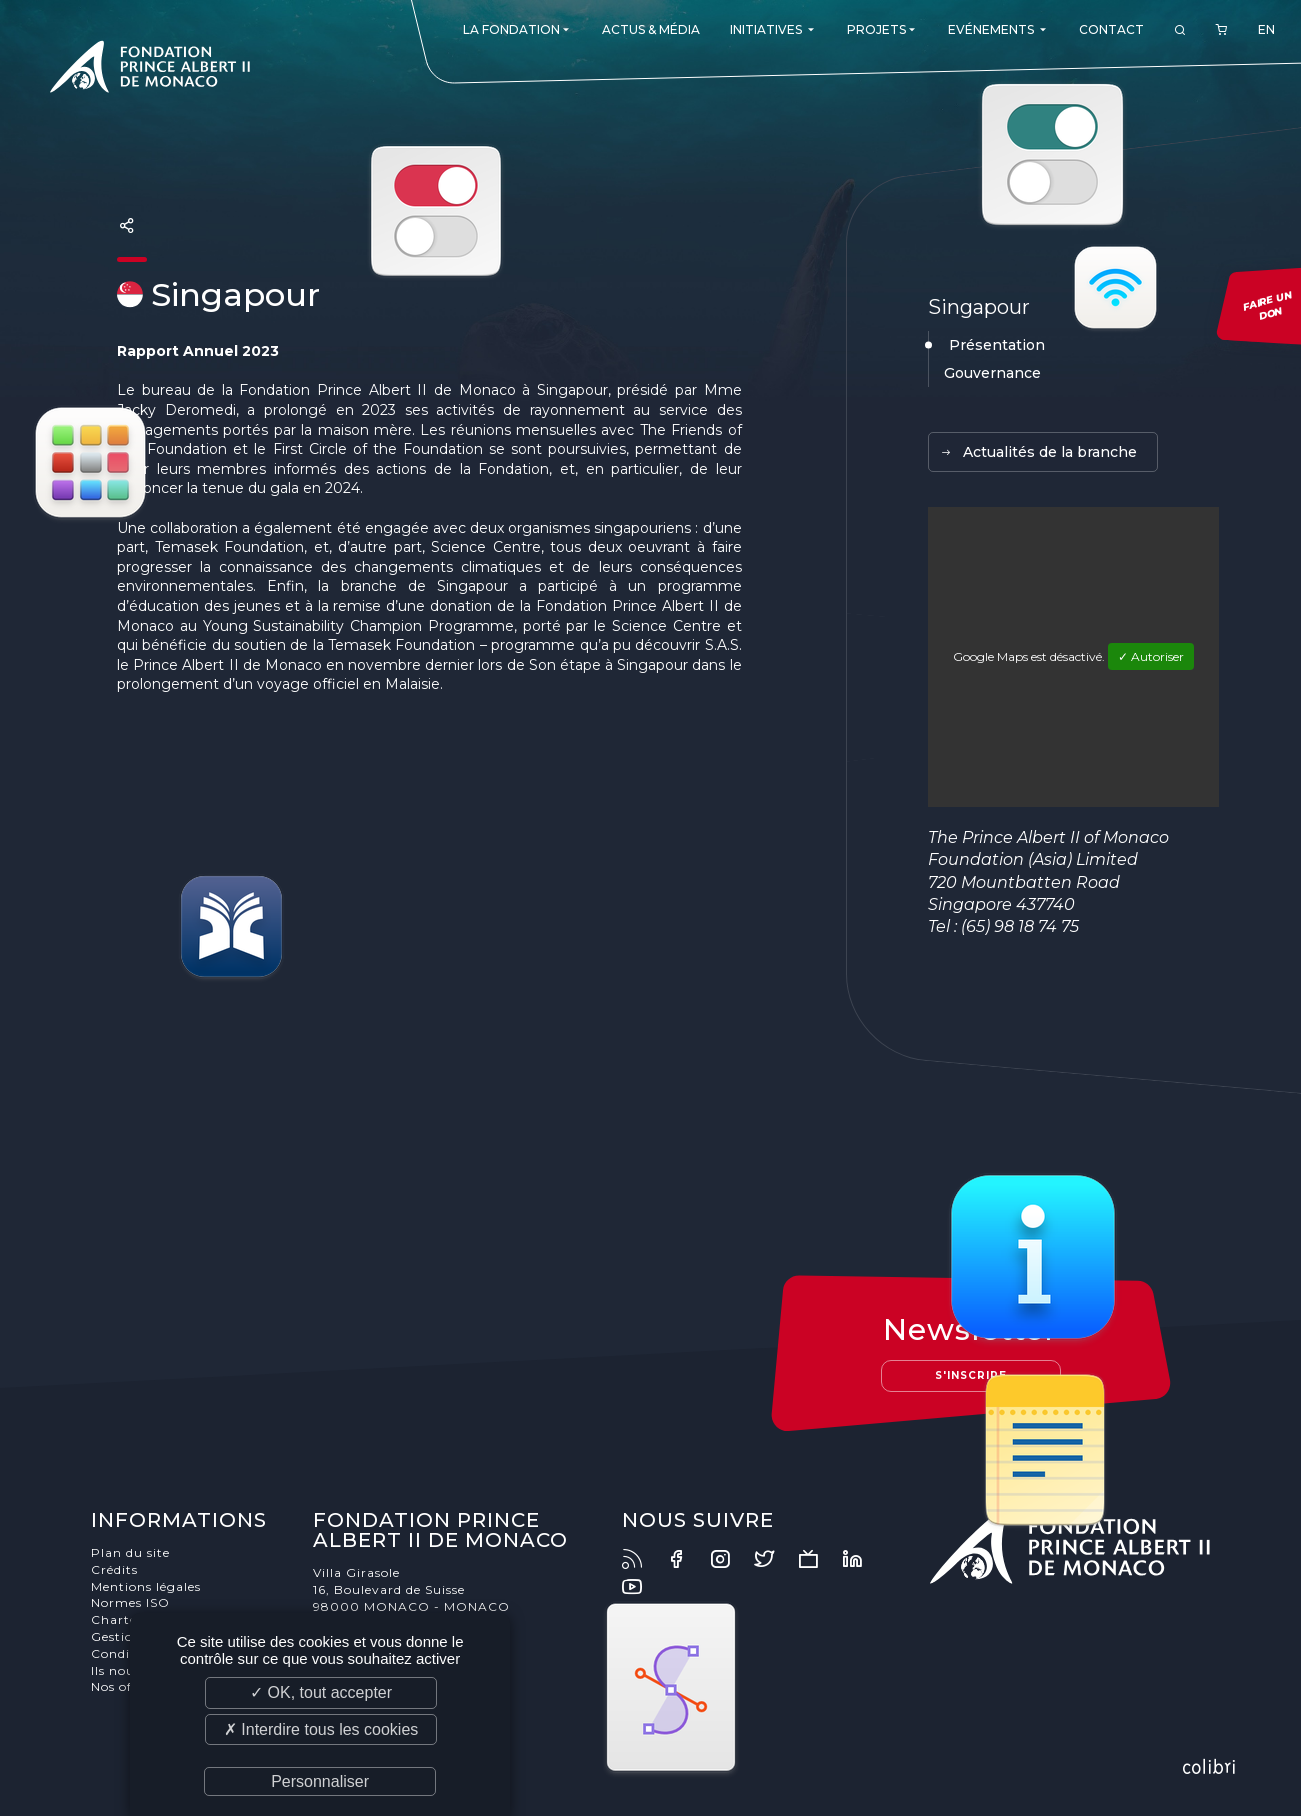 This screenshot has width=1301, height=1816. What do you see at coordinates (1033, 1257) in the screenshot?
I see `open ibus input method settings` at bounding box center [1033, 1257].